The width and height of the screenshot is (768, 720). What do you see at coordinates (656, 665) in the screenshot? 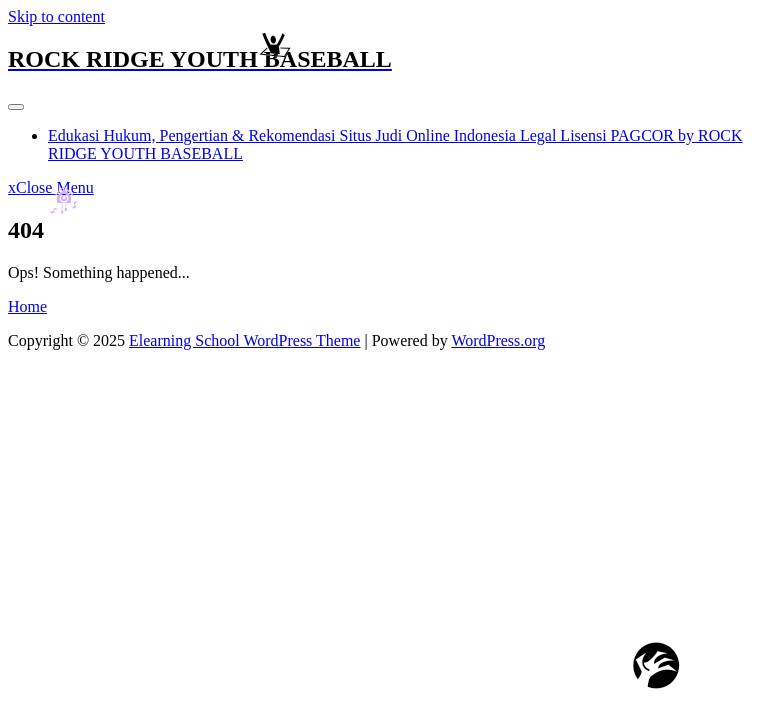
I see `werewolf or lycanthropy status effect indicator` at bounding box center [656, 665].